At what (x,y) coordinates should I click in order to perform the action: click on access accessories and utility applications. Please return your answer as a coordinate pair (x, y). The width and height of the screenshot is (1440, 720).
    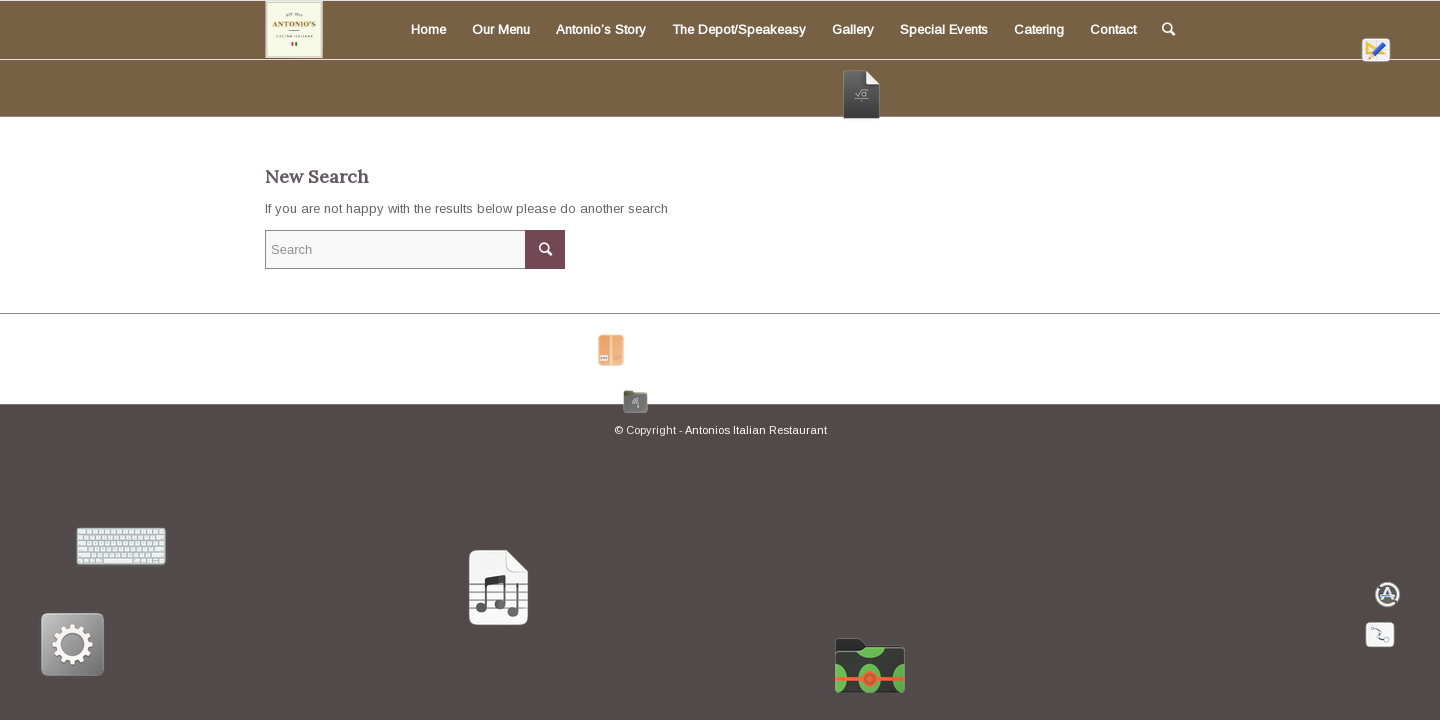
    Looking at the image, I should click on (1376, 50).